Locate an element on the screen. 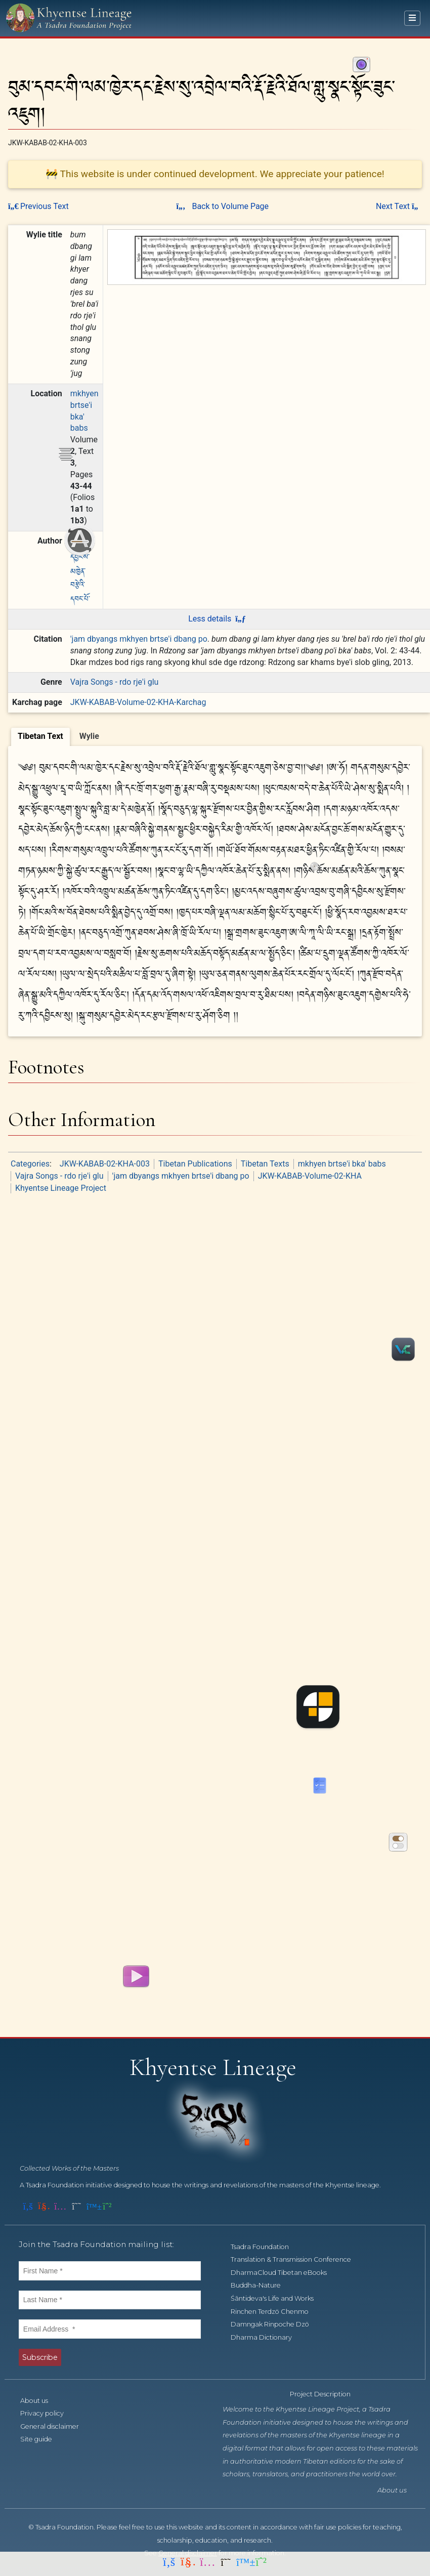 This screenshot has height=2576, width=430. open veracrypt disk encryption app is located at coordinates (403, 1349).